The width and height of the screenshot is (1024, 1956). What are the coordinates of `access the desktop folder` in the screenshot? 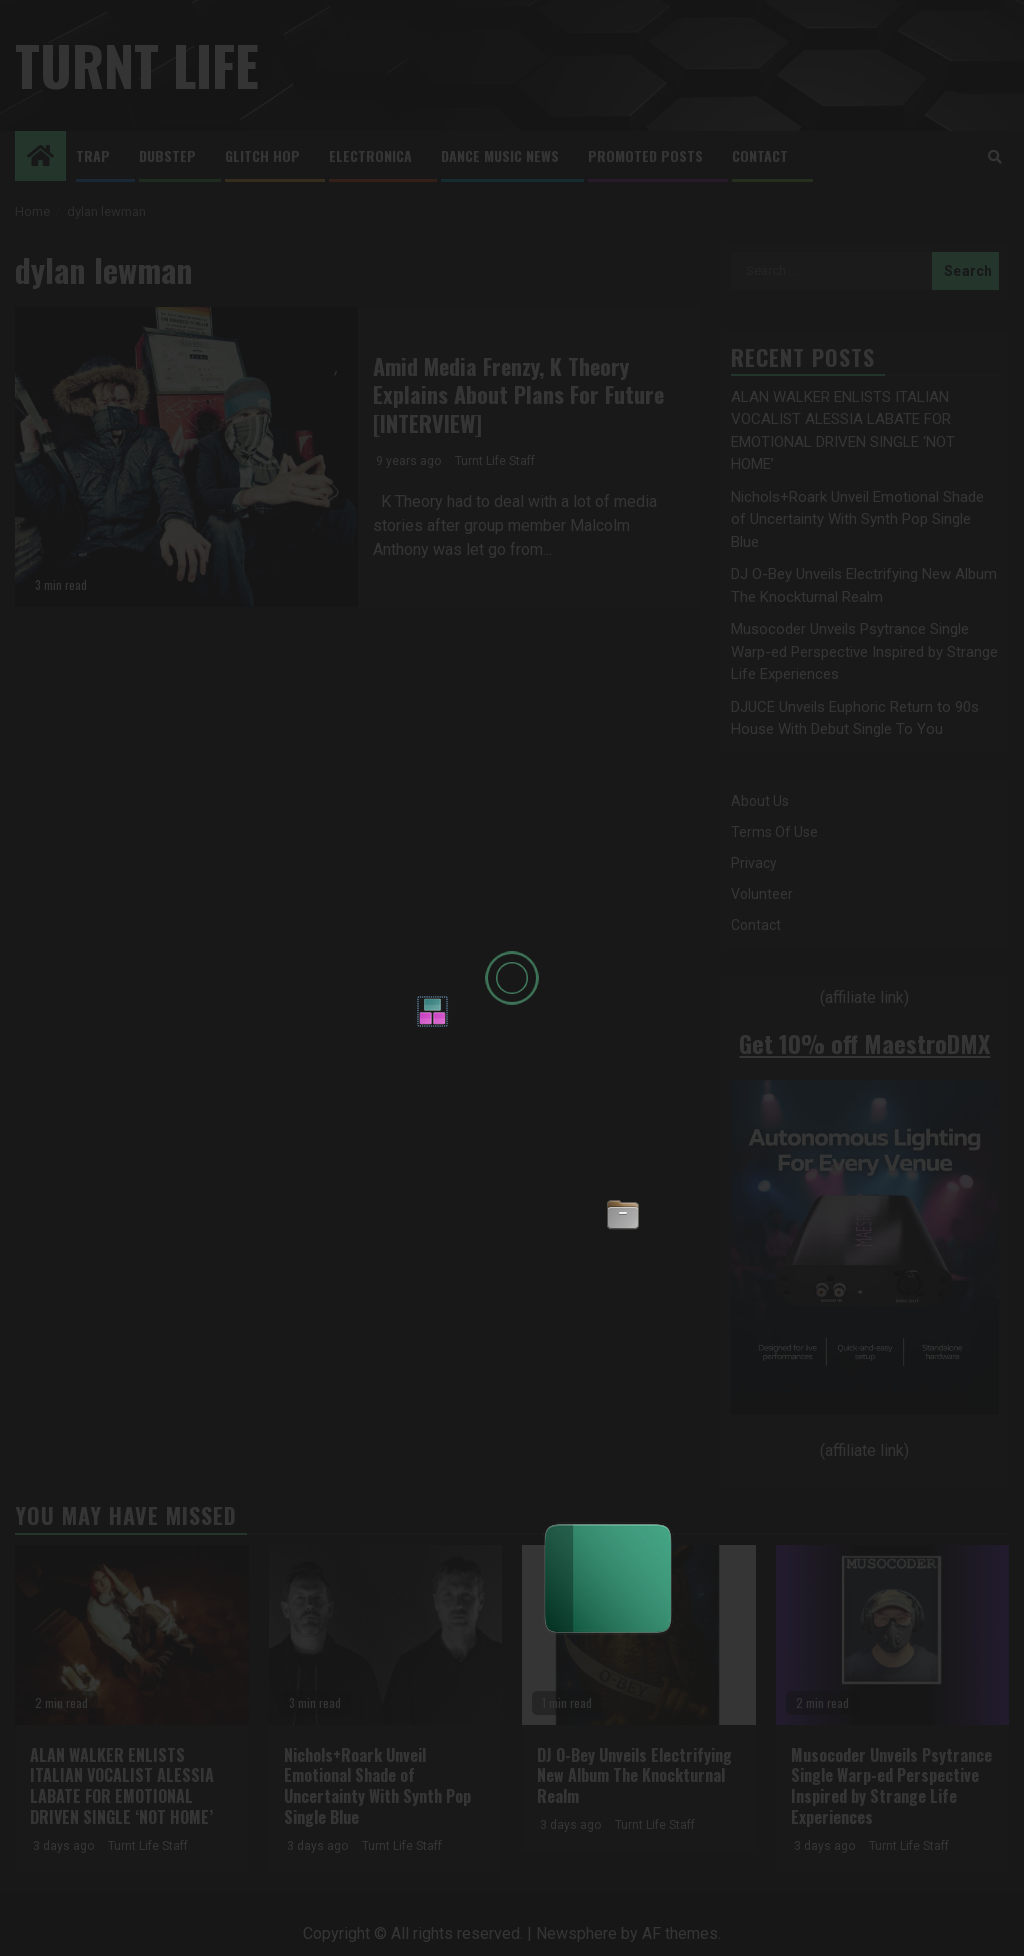 It's located at (608, 1574).